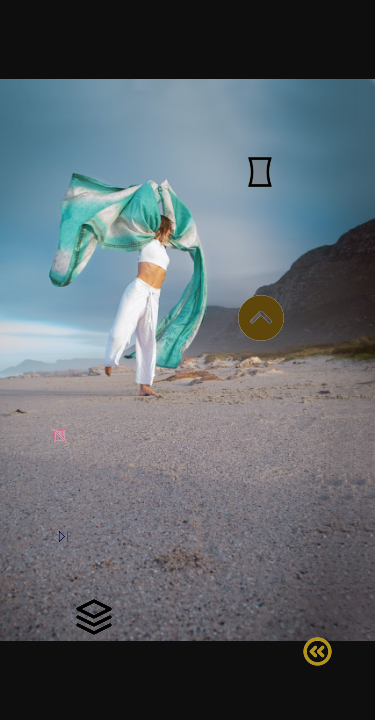 Image resolution: width=375 pixels, height=720 pixels. Describe the element at coordinates (60, 436) in the screenshot. I see `album or collection unavailable` at that location.